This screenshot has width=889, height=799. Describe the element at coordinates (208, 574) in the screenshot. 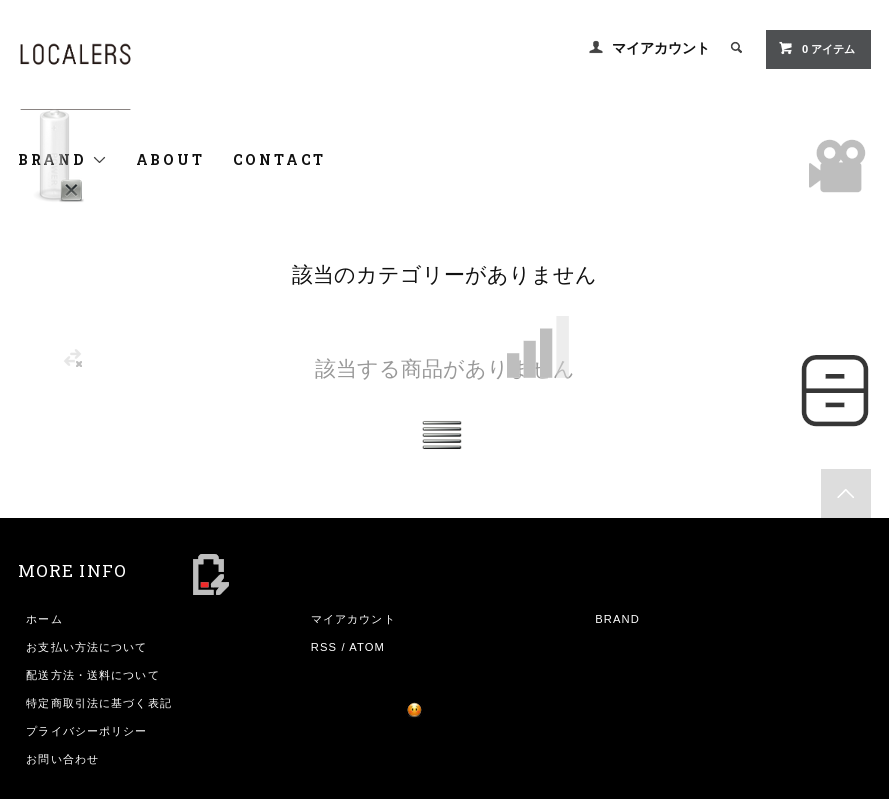

I see `indicates low battery while charging` at that location.